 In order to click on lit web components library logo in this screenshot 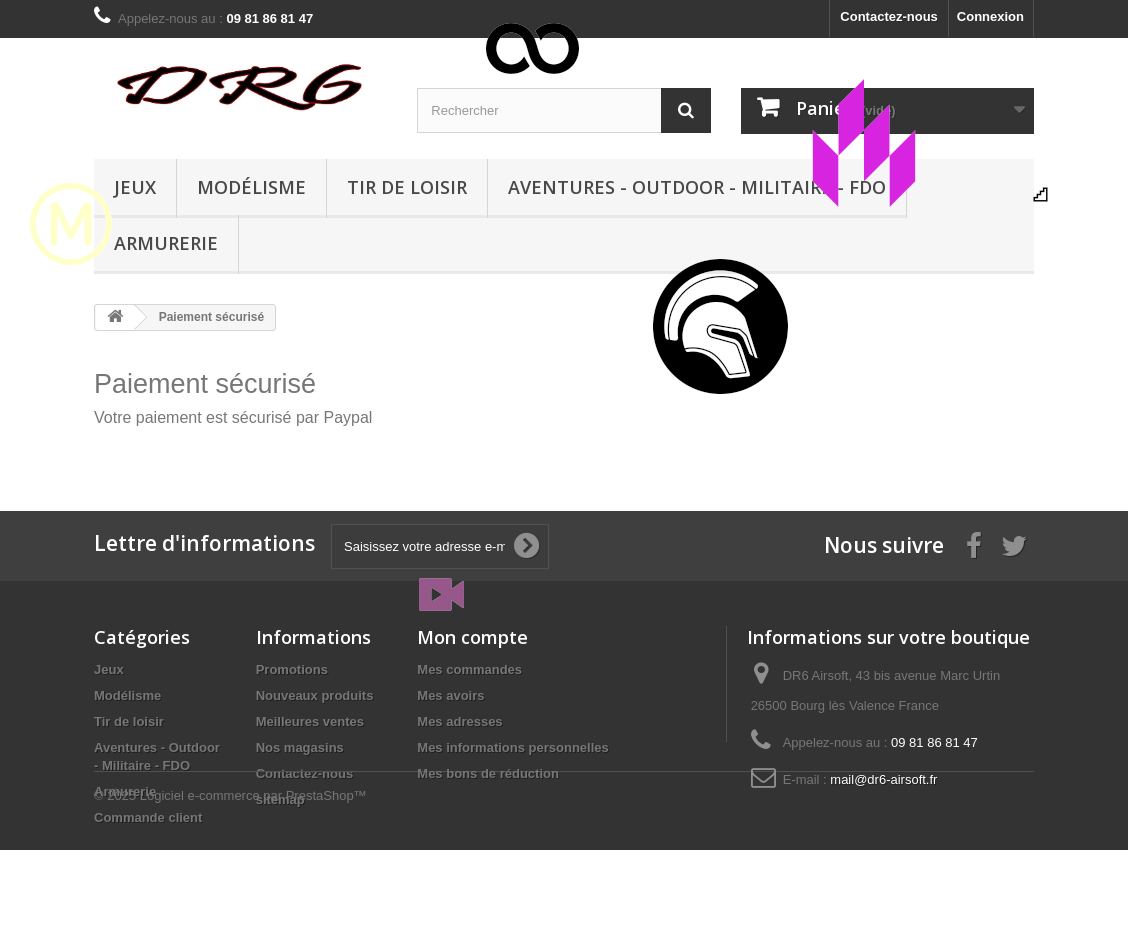, I will do `click(864, 143)`.